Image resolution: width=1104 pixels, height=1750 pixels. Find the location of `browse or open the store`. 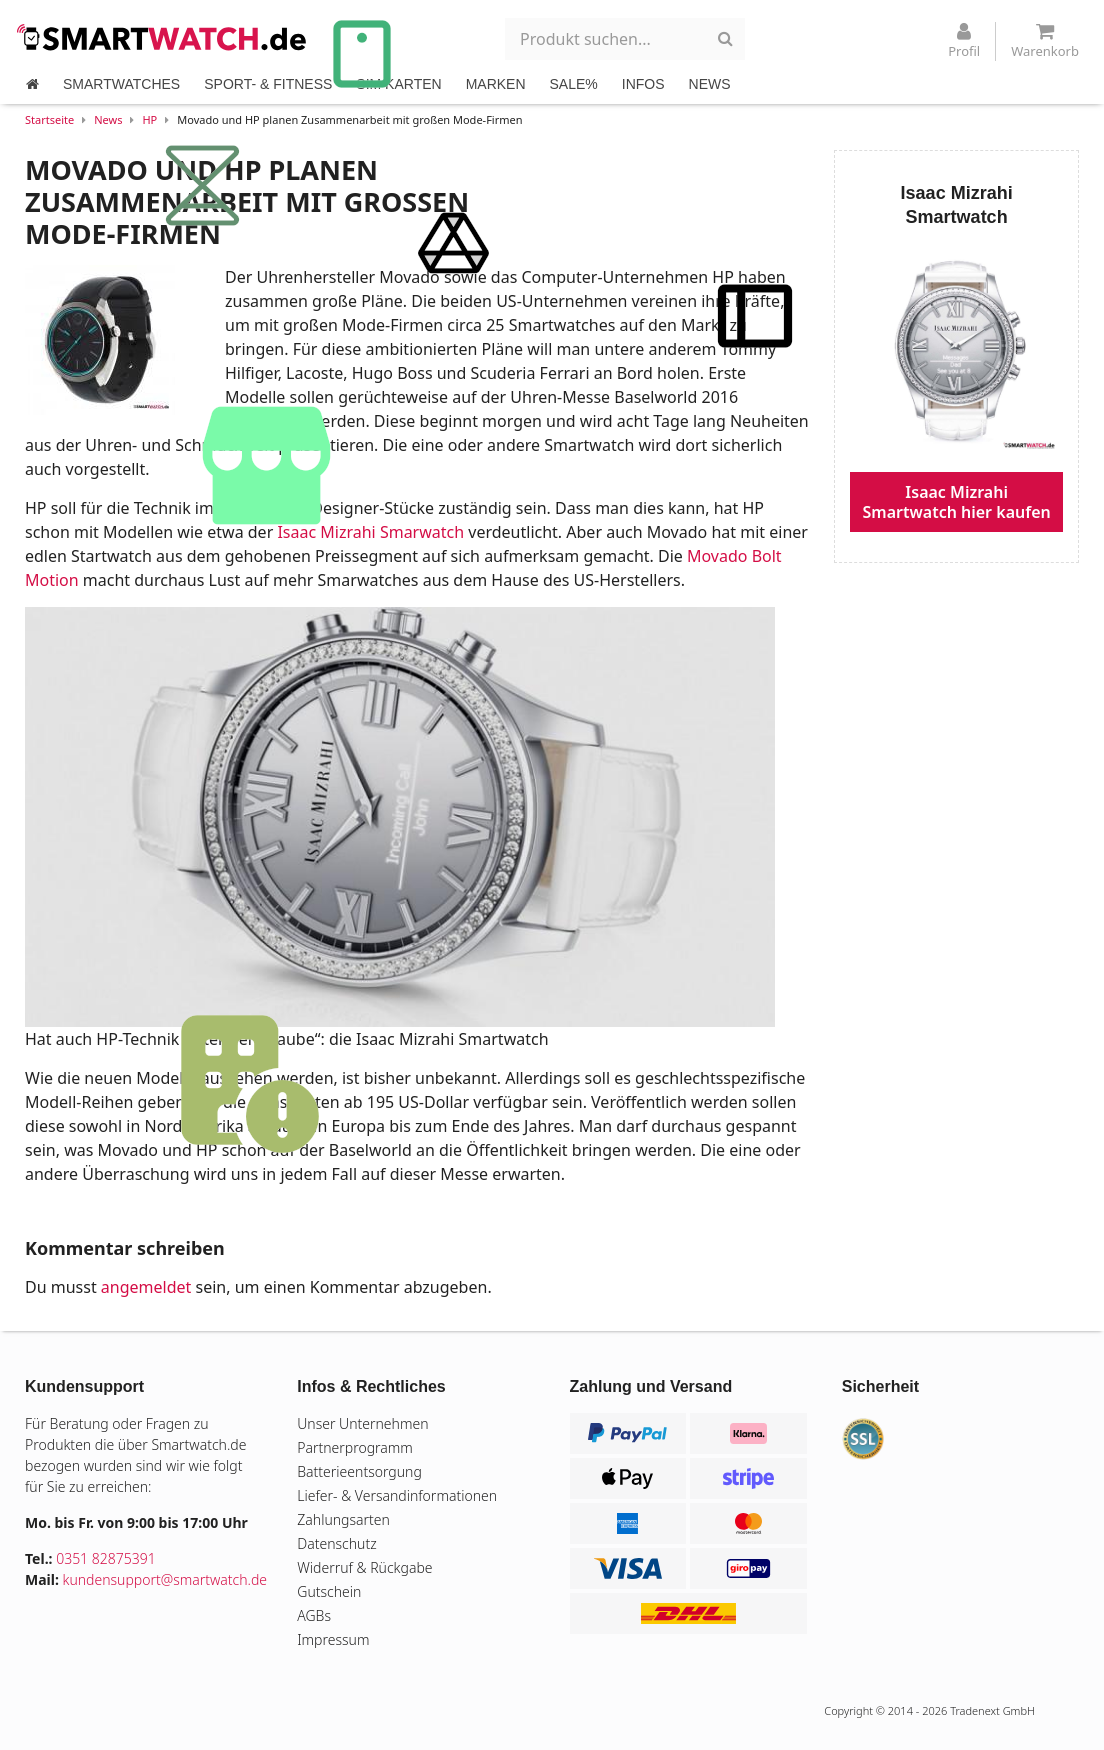

browse or open the store is located at coordinates (266, 465).